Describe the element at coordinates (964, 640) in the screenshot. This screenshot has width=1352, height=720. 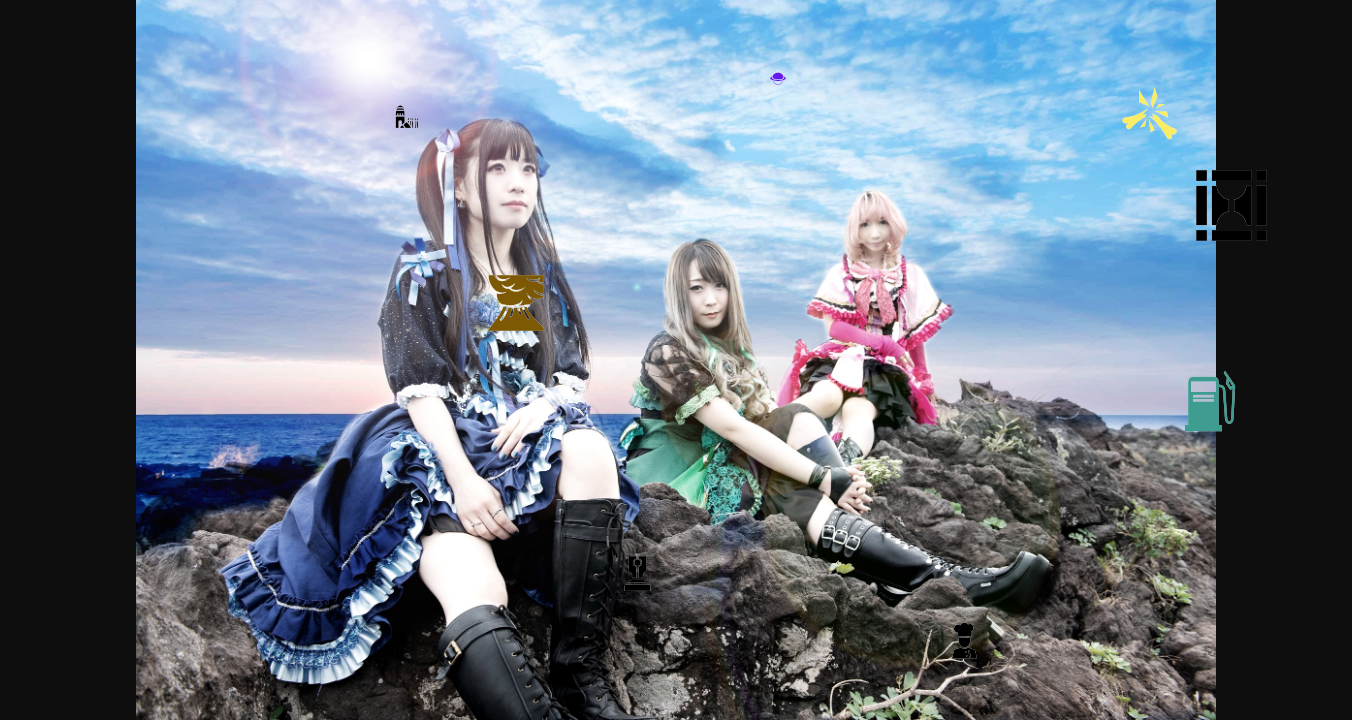
I see `access cooking or recipe features` at that location.